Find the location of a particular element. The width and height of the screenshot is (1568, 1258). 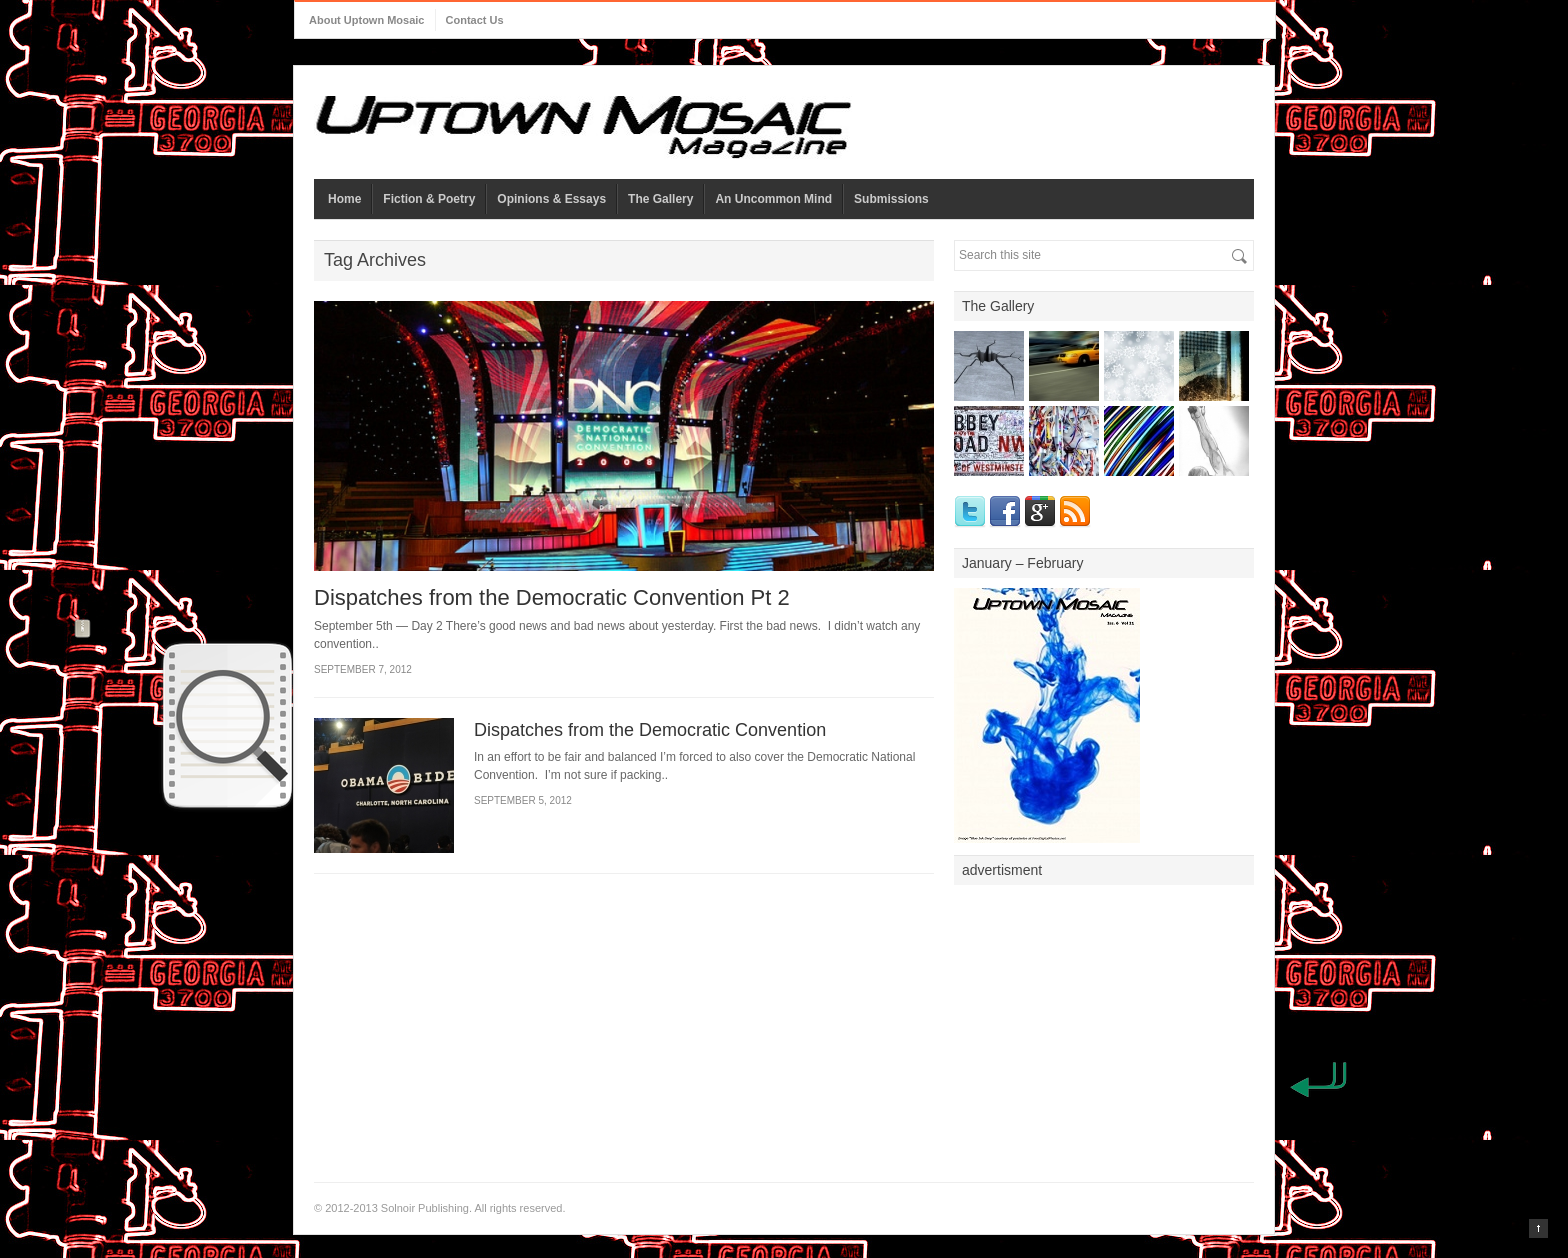

open file roller archive manager is located at coordinates (82, 628).